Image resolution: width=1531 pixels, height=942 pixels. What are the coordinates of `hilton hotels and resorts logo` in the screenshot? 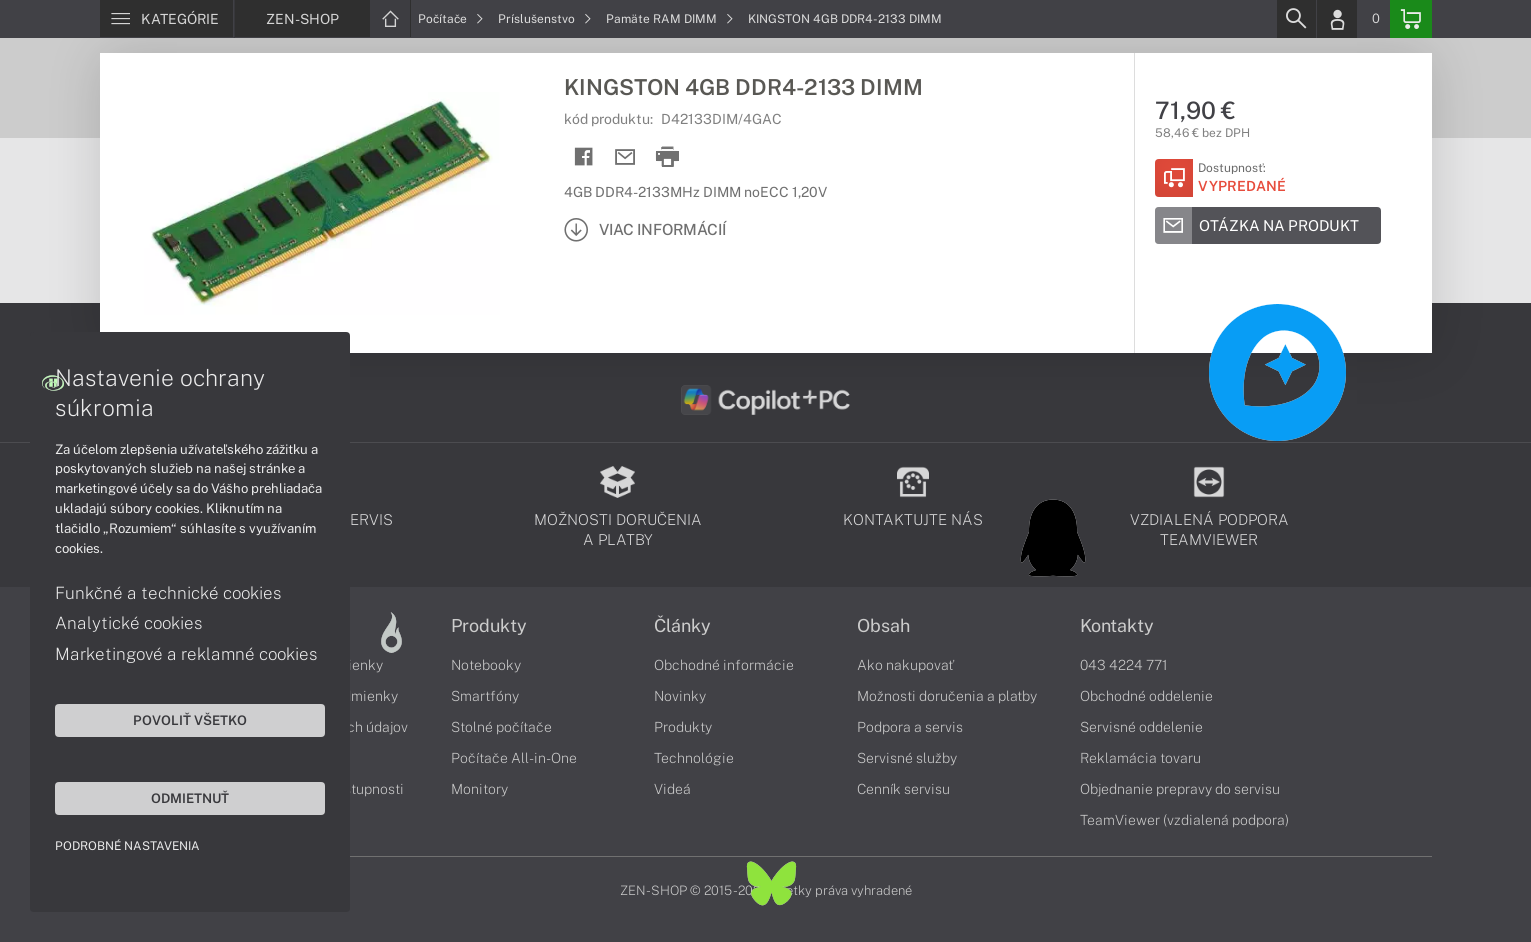 It's located at (53, 383).